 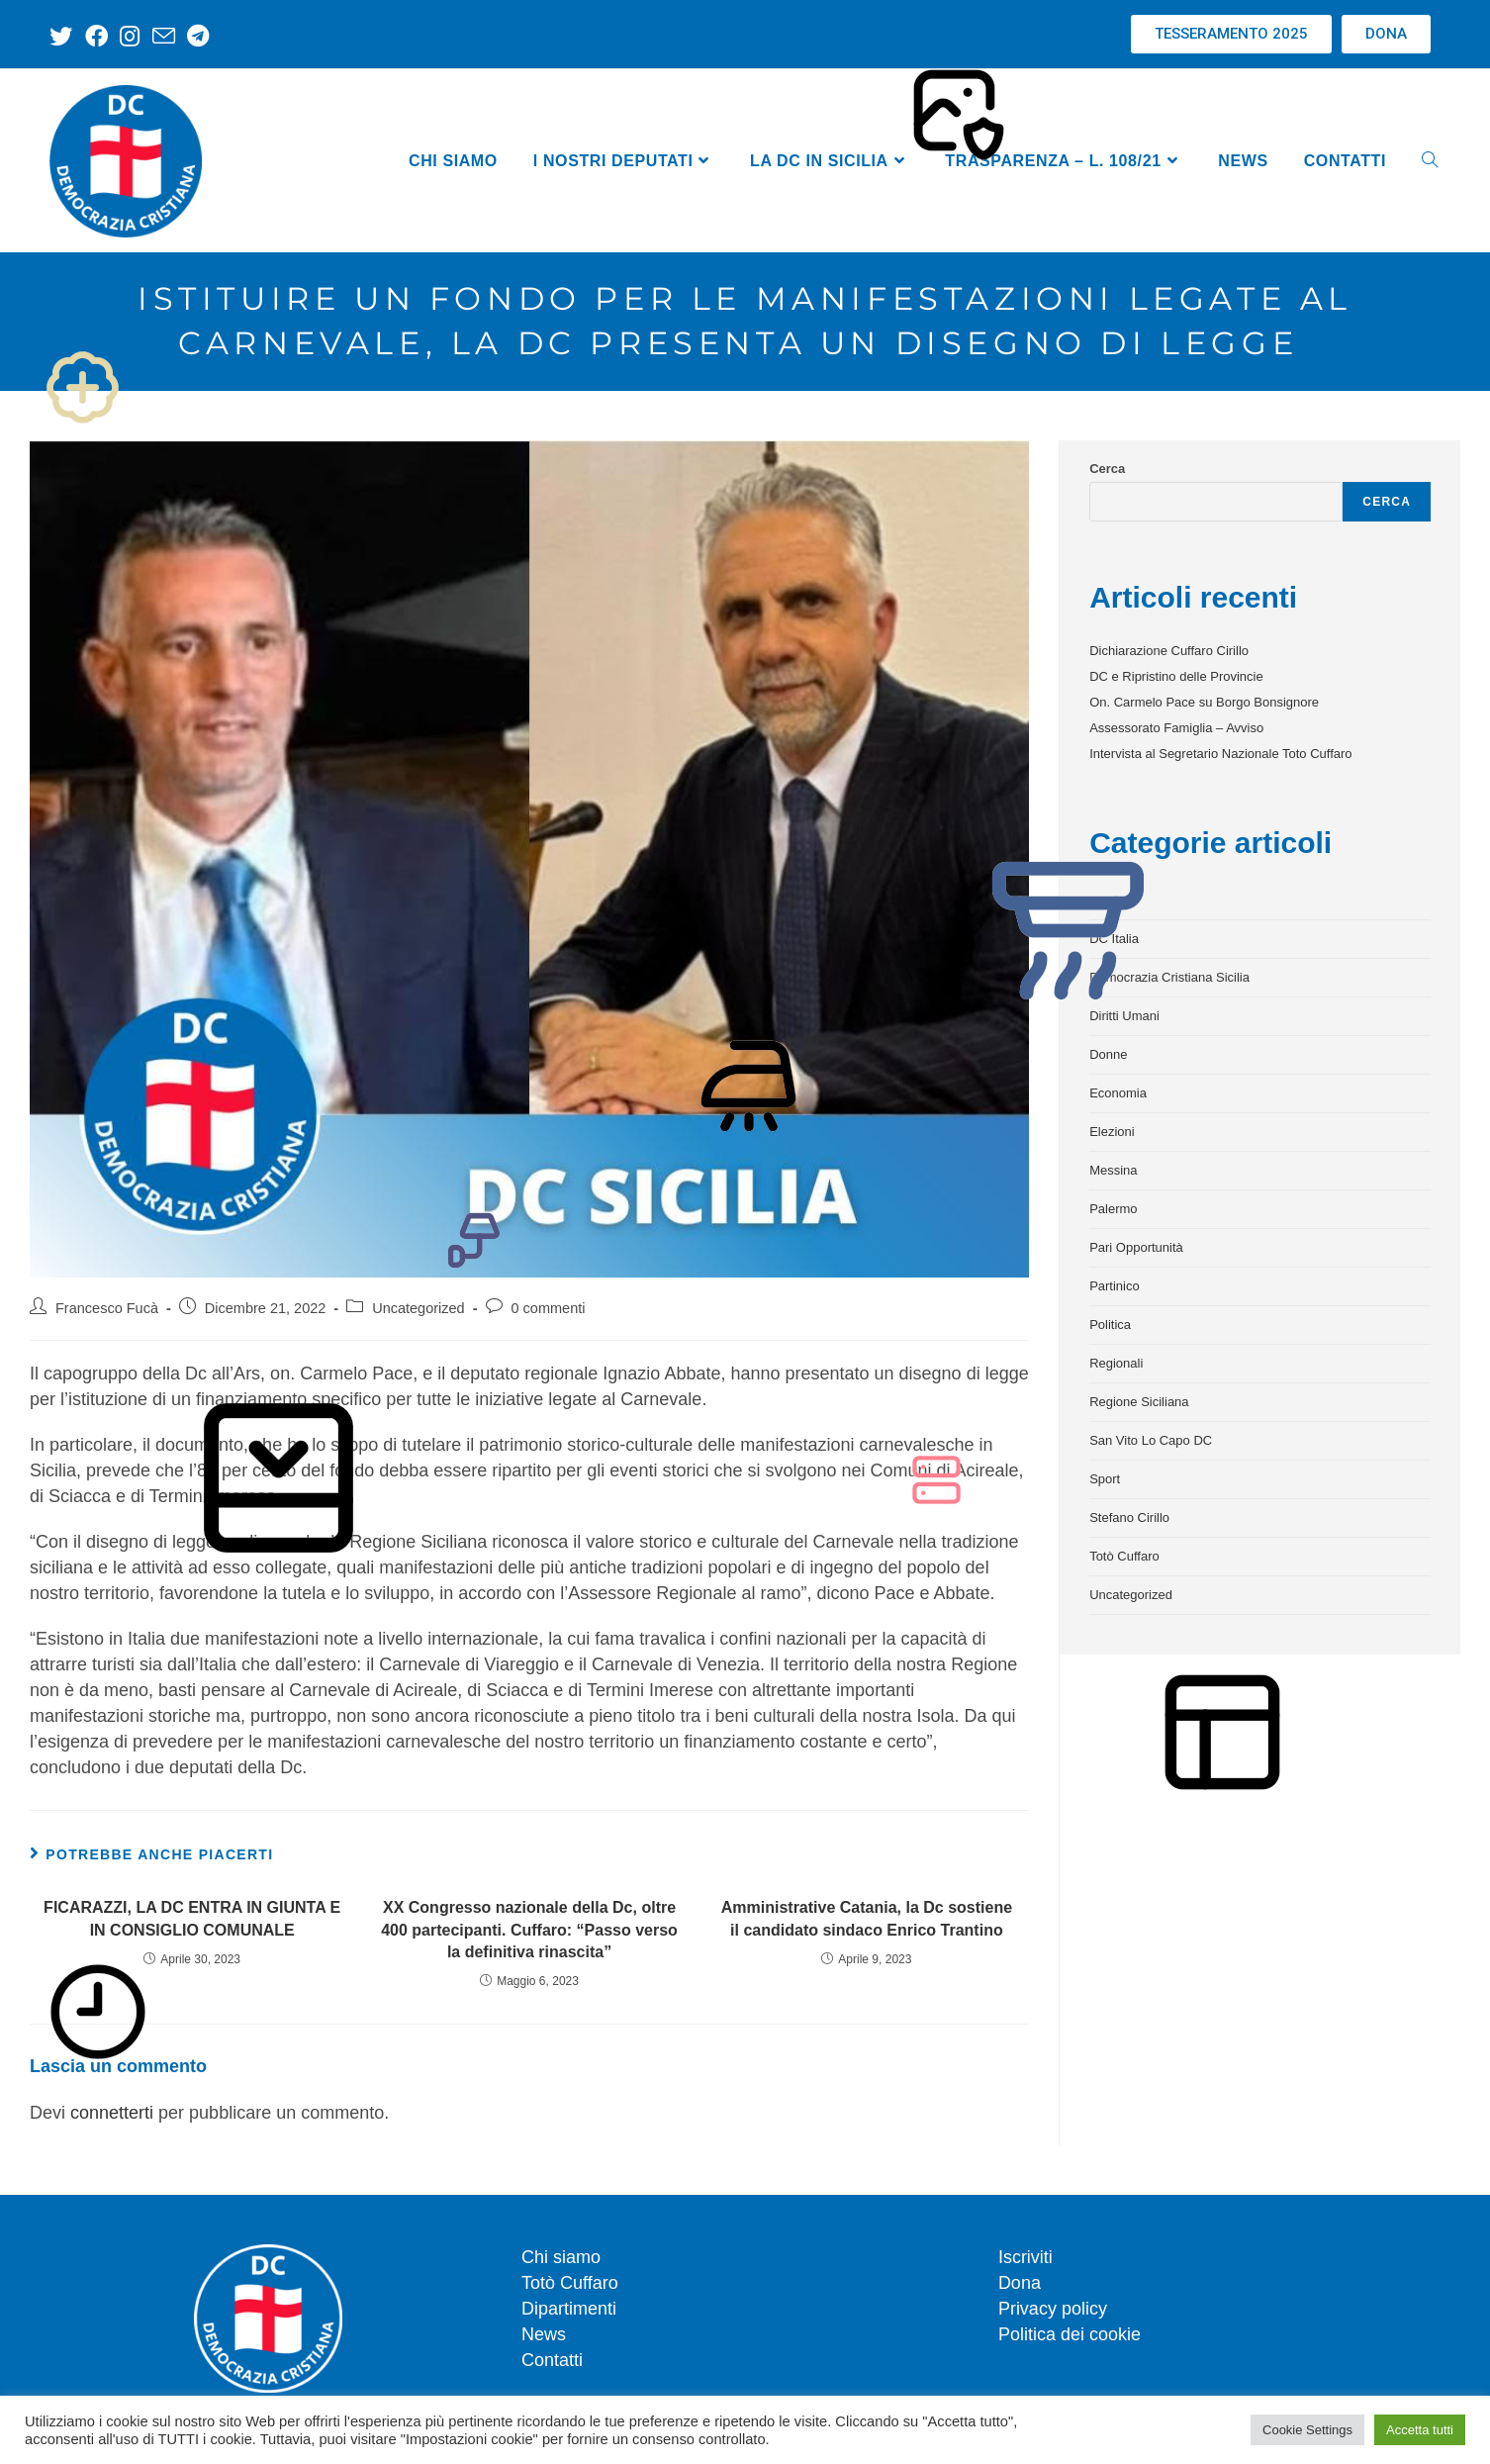 What do you see at coordinates (98, 2012) in the screenshot?
I see `view current time` at bounding box center [98, 2012].